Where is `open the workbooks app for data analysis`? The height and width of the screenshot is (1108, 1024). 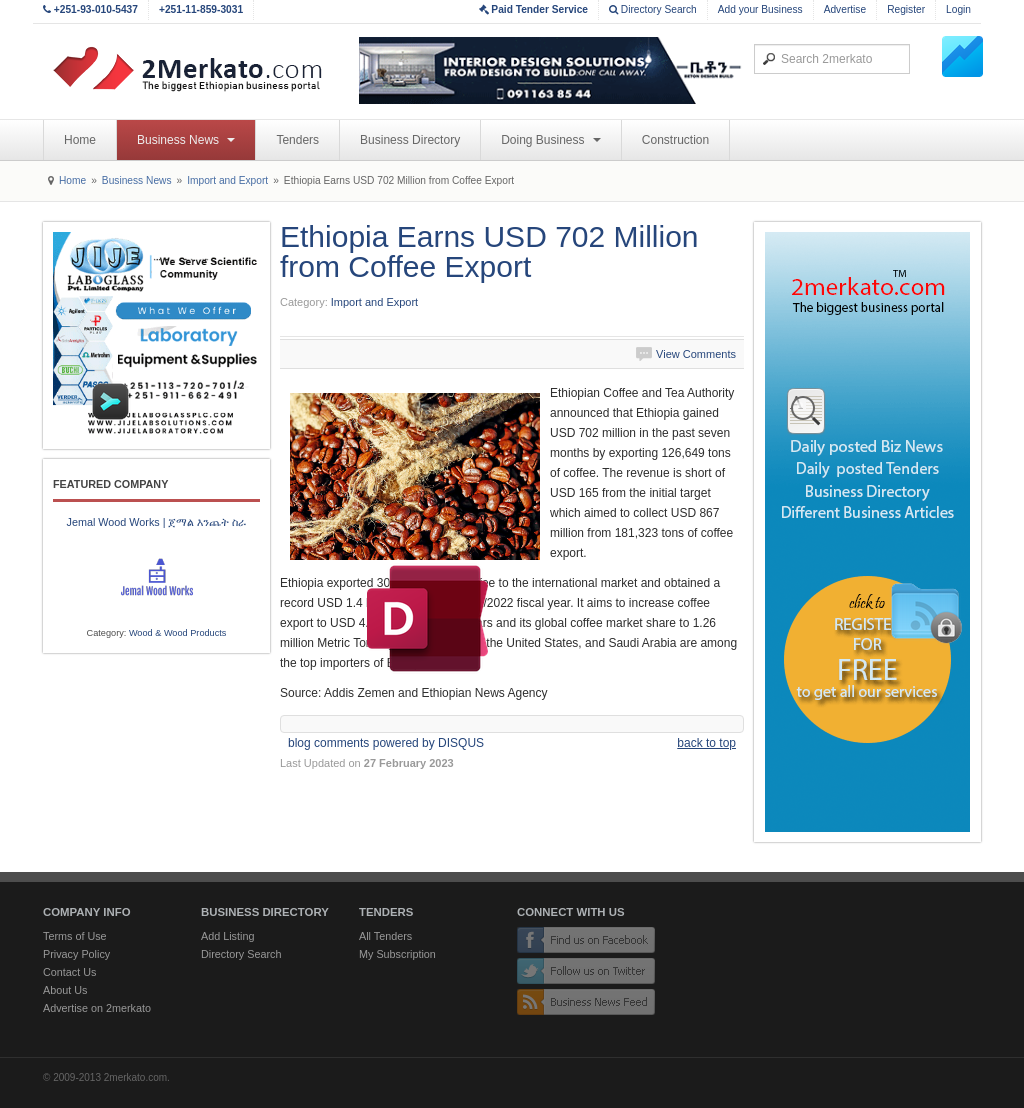 open the workbooks app for data analysis is located at coordinates (962, 56).